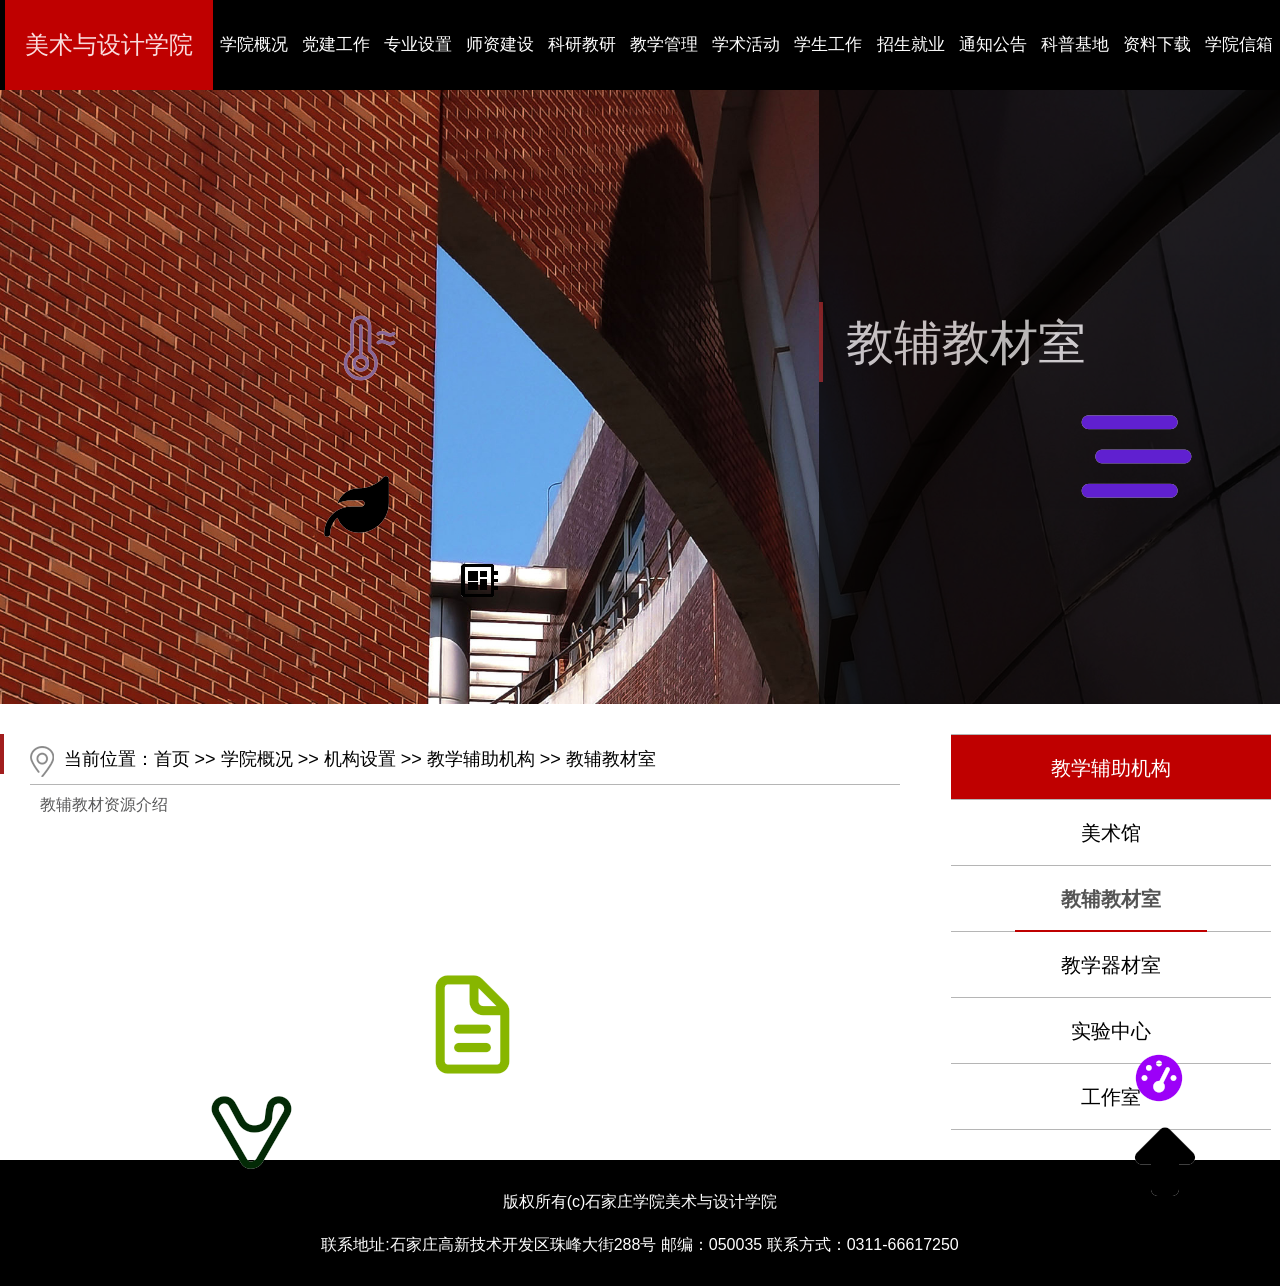 The image size is (1280, 1286). Describe the element at coordinates (472, 1024) in the screenshot. I see `view document contents` at that location.